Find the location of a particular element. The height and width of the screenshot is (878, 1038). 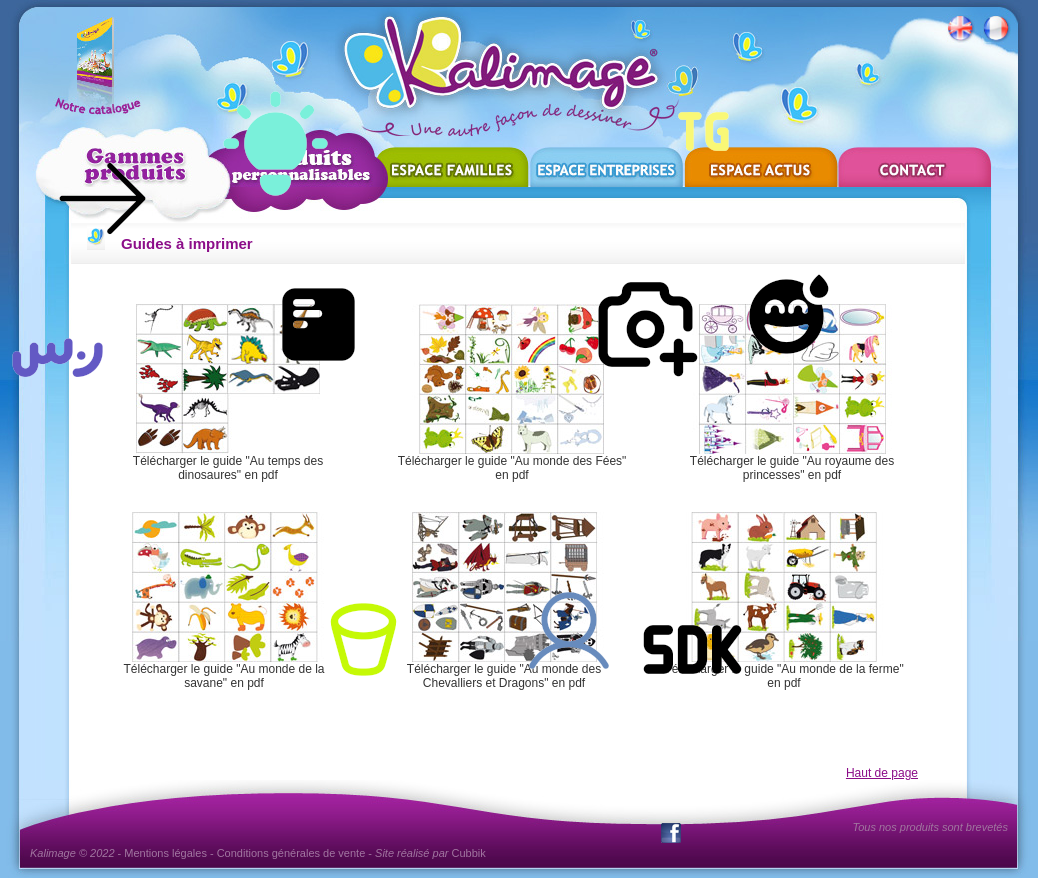

navigate to the next item or screen is located at coordinates (102, 198).